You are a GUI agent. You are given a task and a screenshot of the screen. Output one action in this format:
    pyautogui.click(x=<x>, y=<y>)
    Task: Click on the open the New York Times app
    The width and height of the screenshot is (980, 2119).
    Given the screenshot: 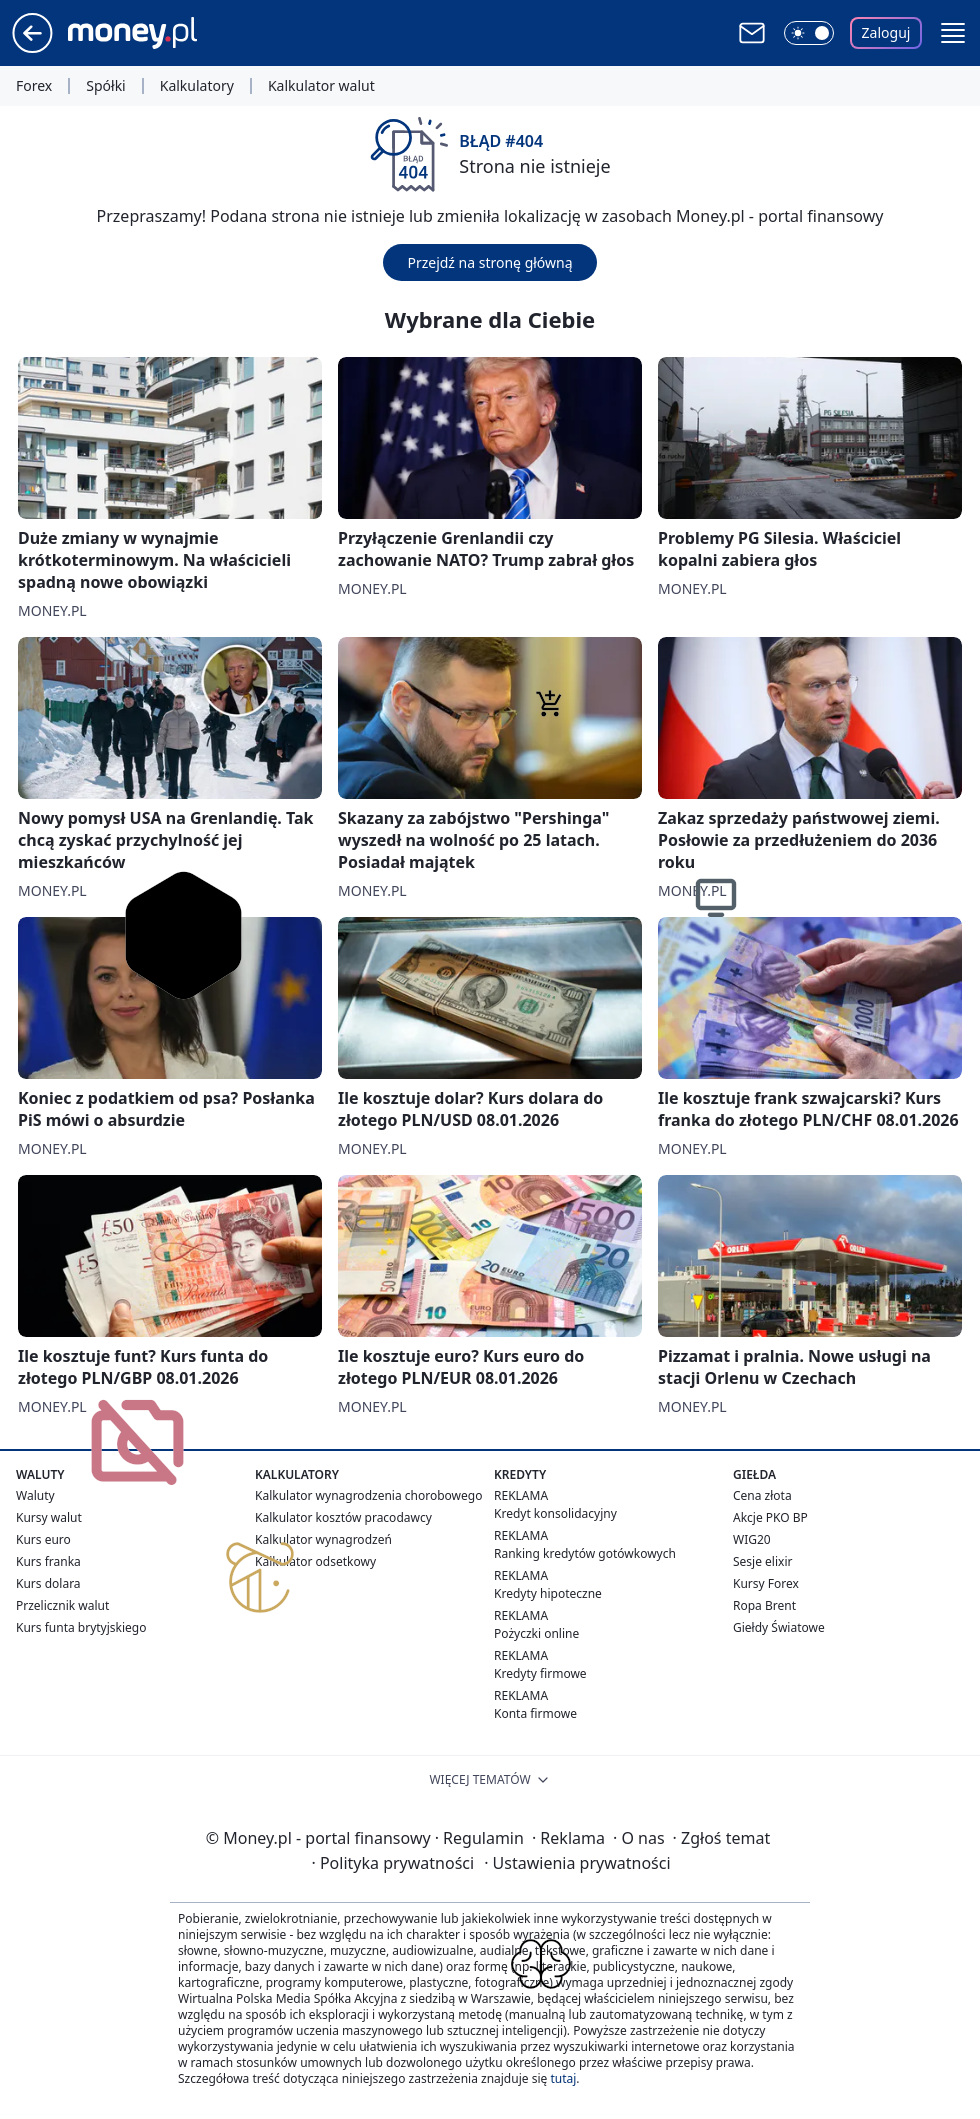 What is the action you would take?
    pyautogui.click(x=260, y=1576)
    